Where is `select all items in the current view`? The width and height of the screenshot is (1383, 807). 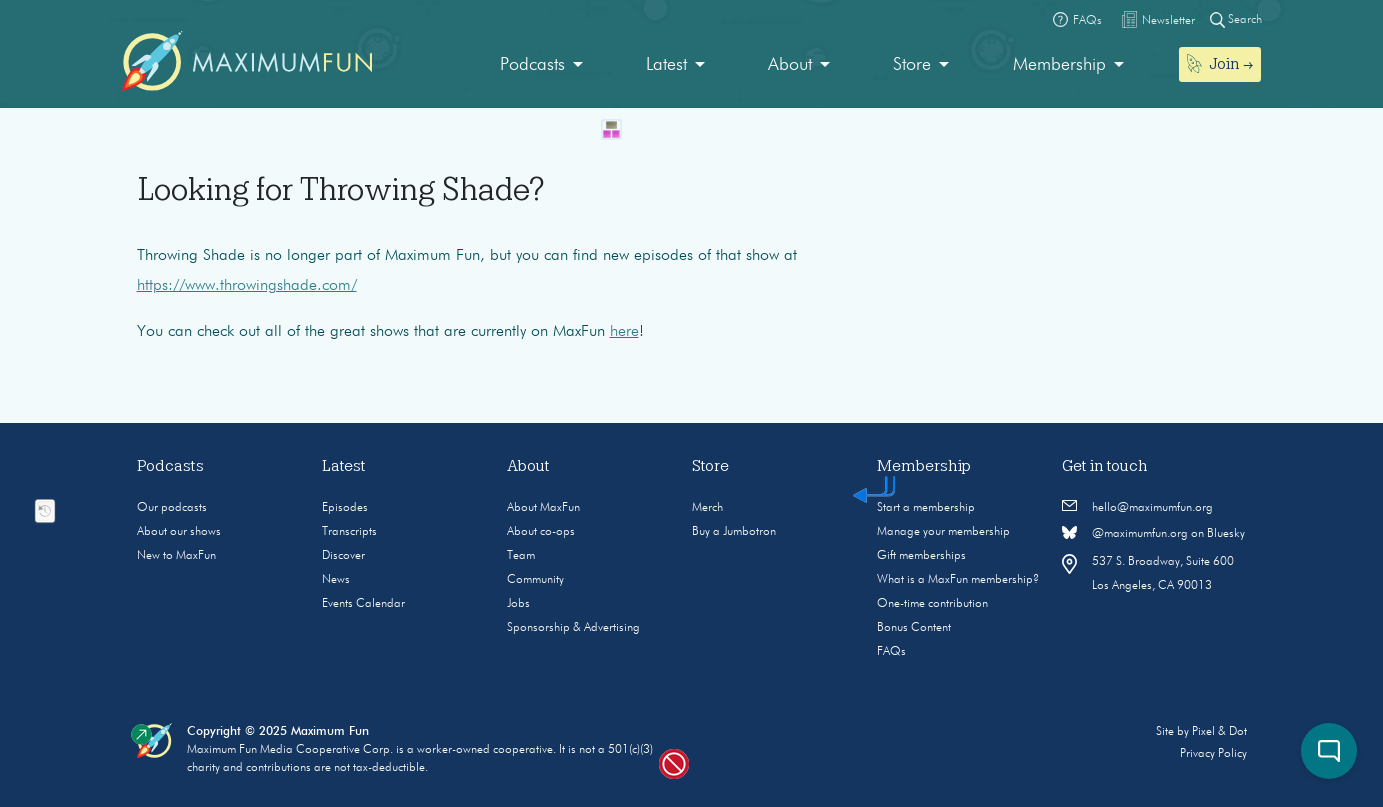
select all items in the current view is located at coordinates (611, 129).